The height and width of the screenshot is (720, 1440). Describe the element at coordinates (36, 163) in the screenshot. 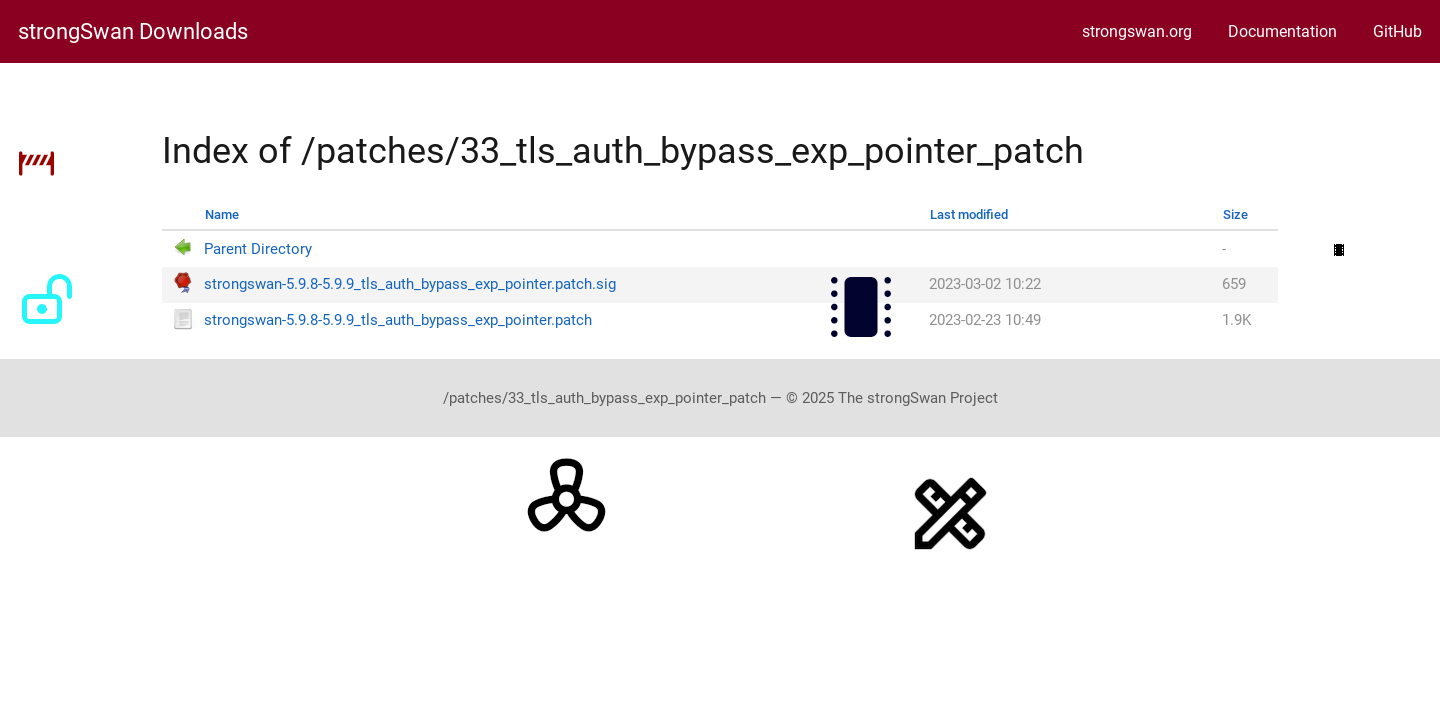

I see `indicates a road closure or blocked route` at that location.